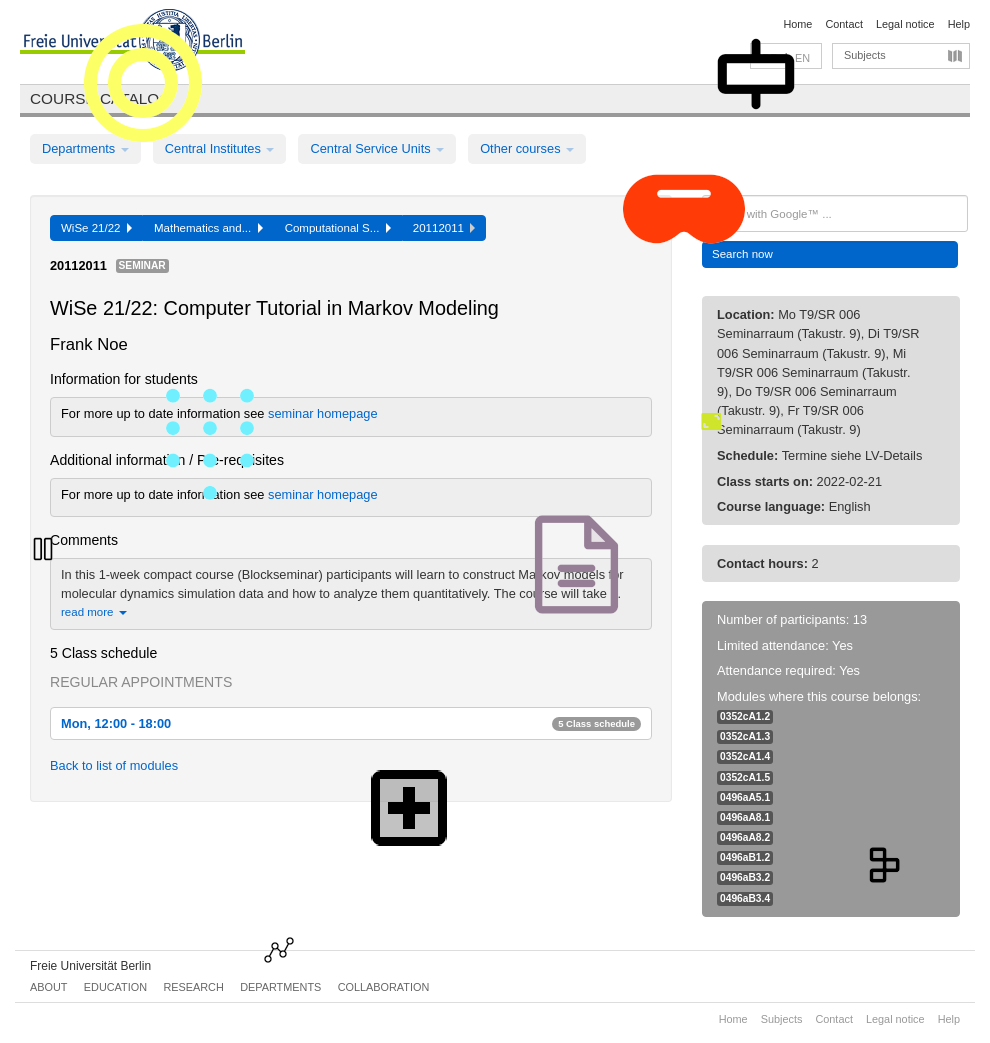 This screenshot has height=1043, width=990. What do you see at coordinates (756, 74) in the screenshot?
I see `center align element horizontally` at bounding box center [756, 74].